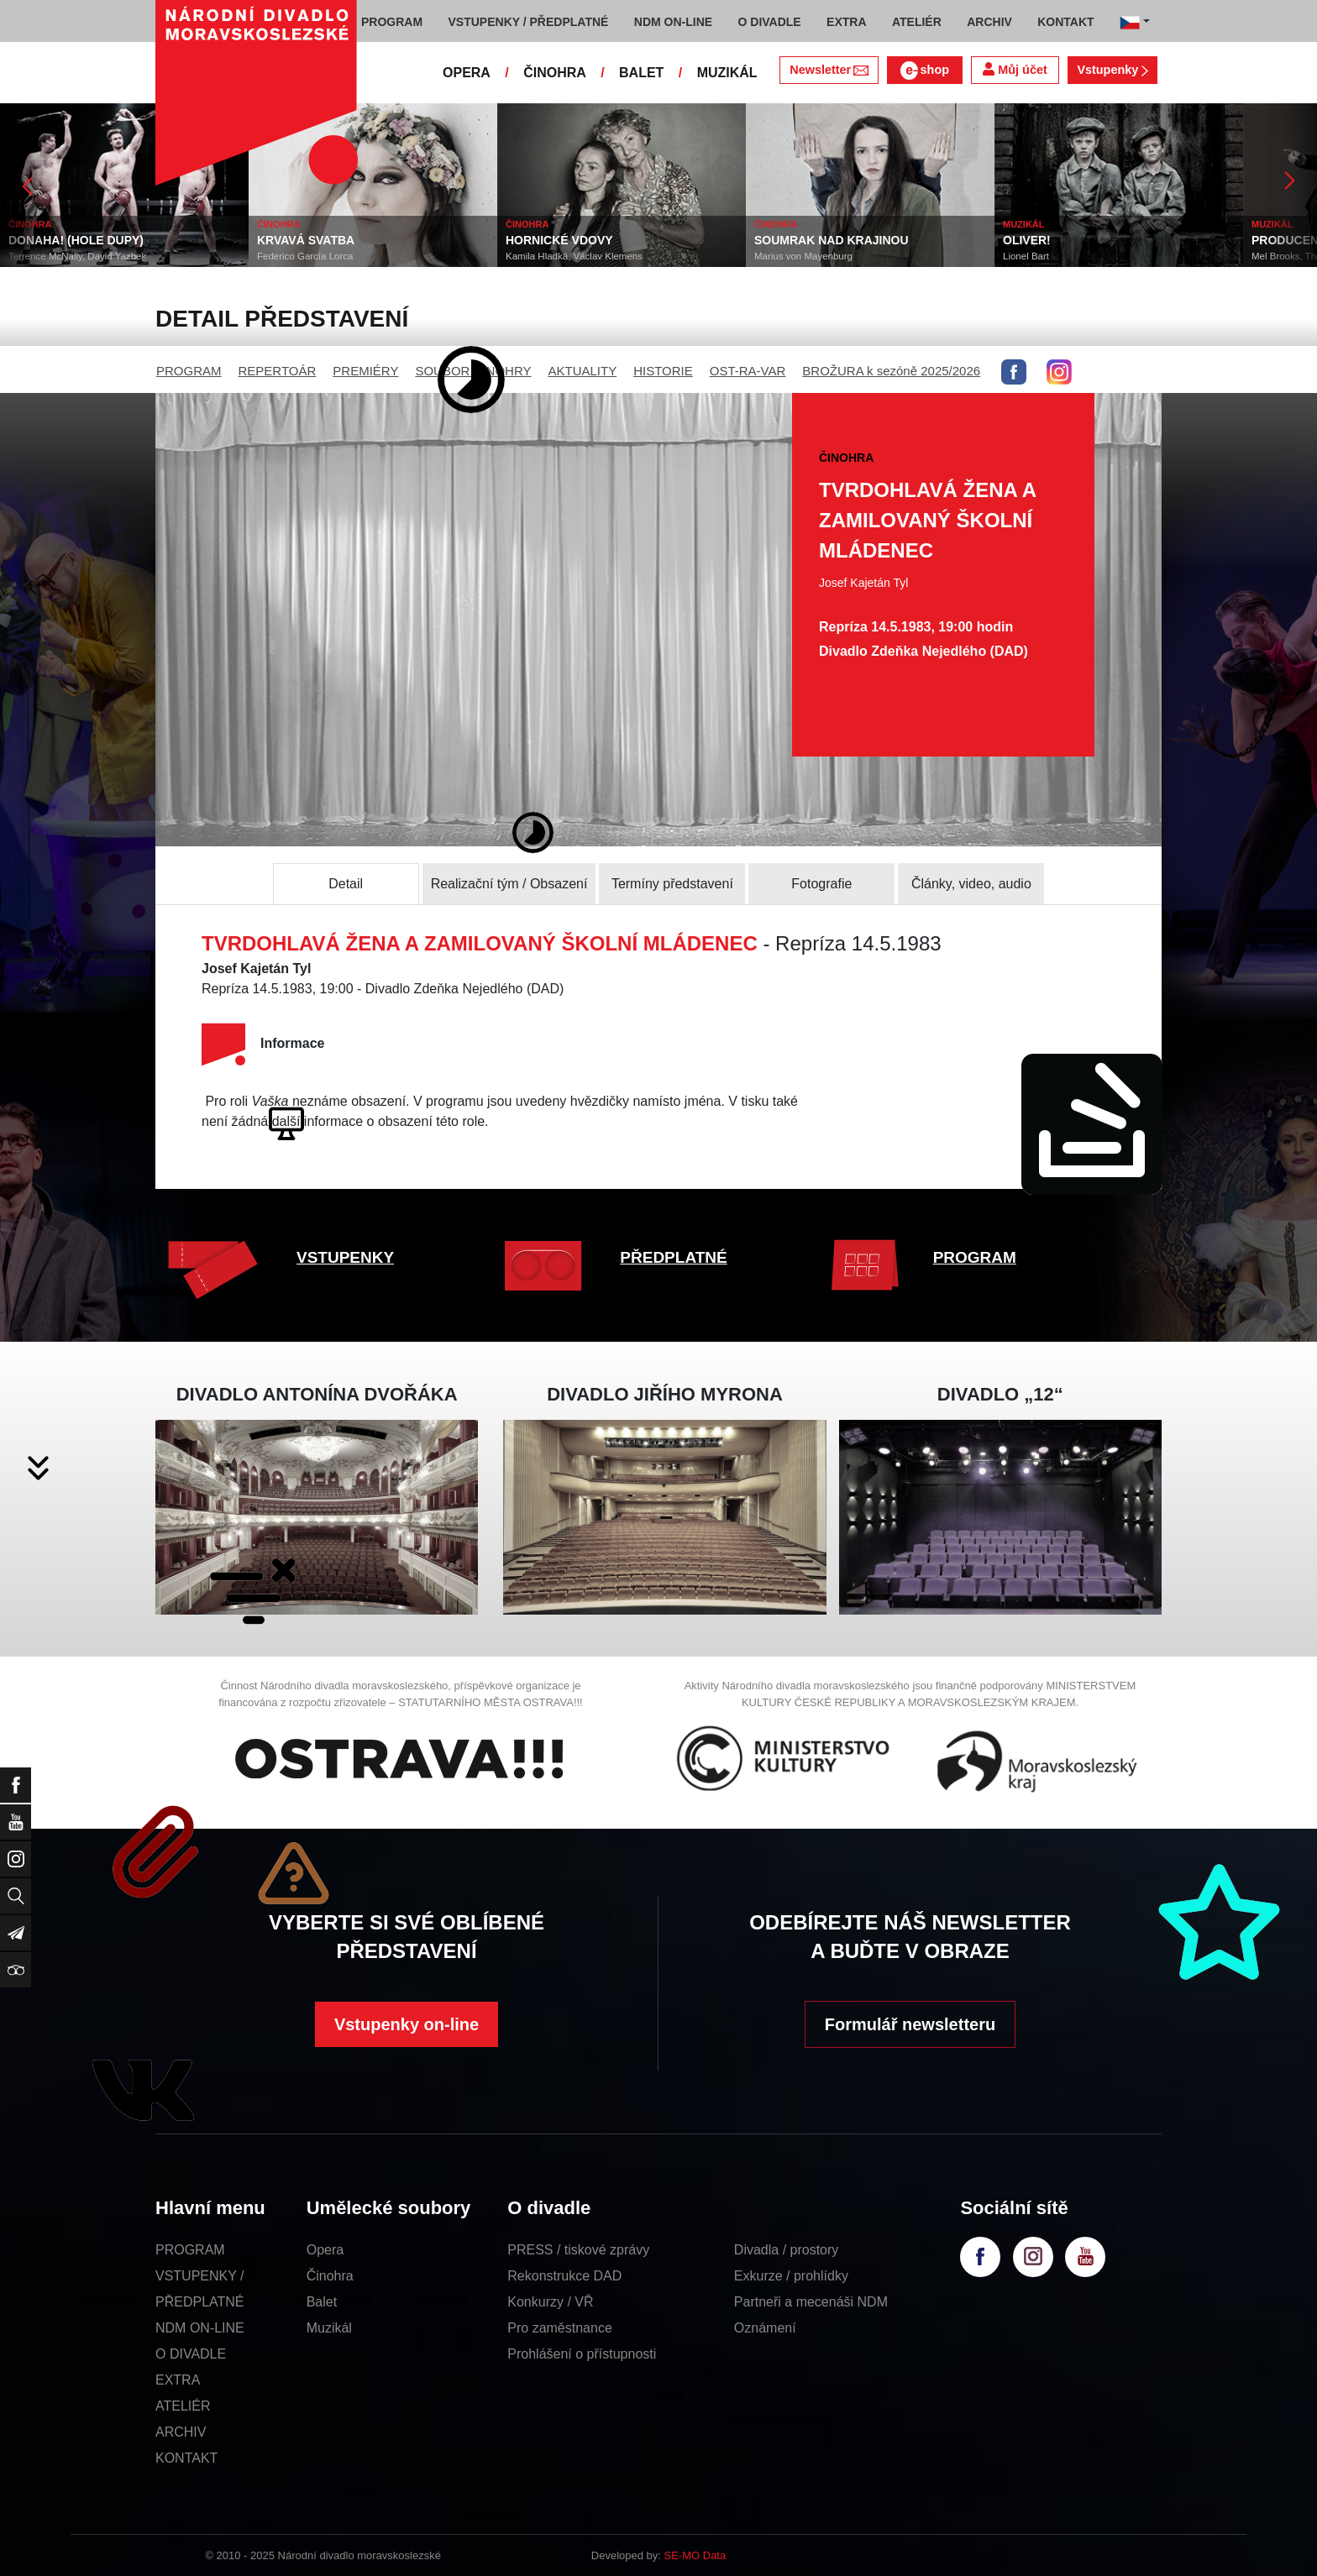  I want to click on remove or clear active filters, so click(254, 1600).